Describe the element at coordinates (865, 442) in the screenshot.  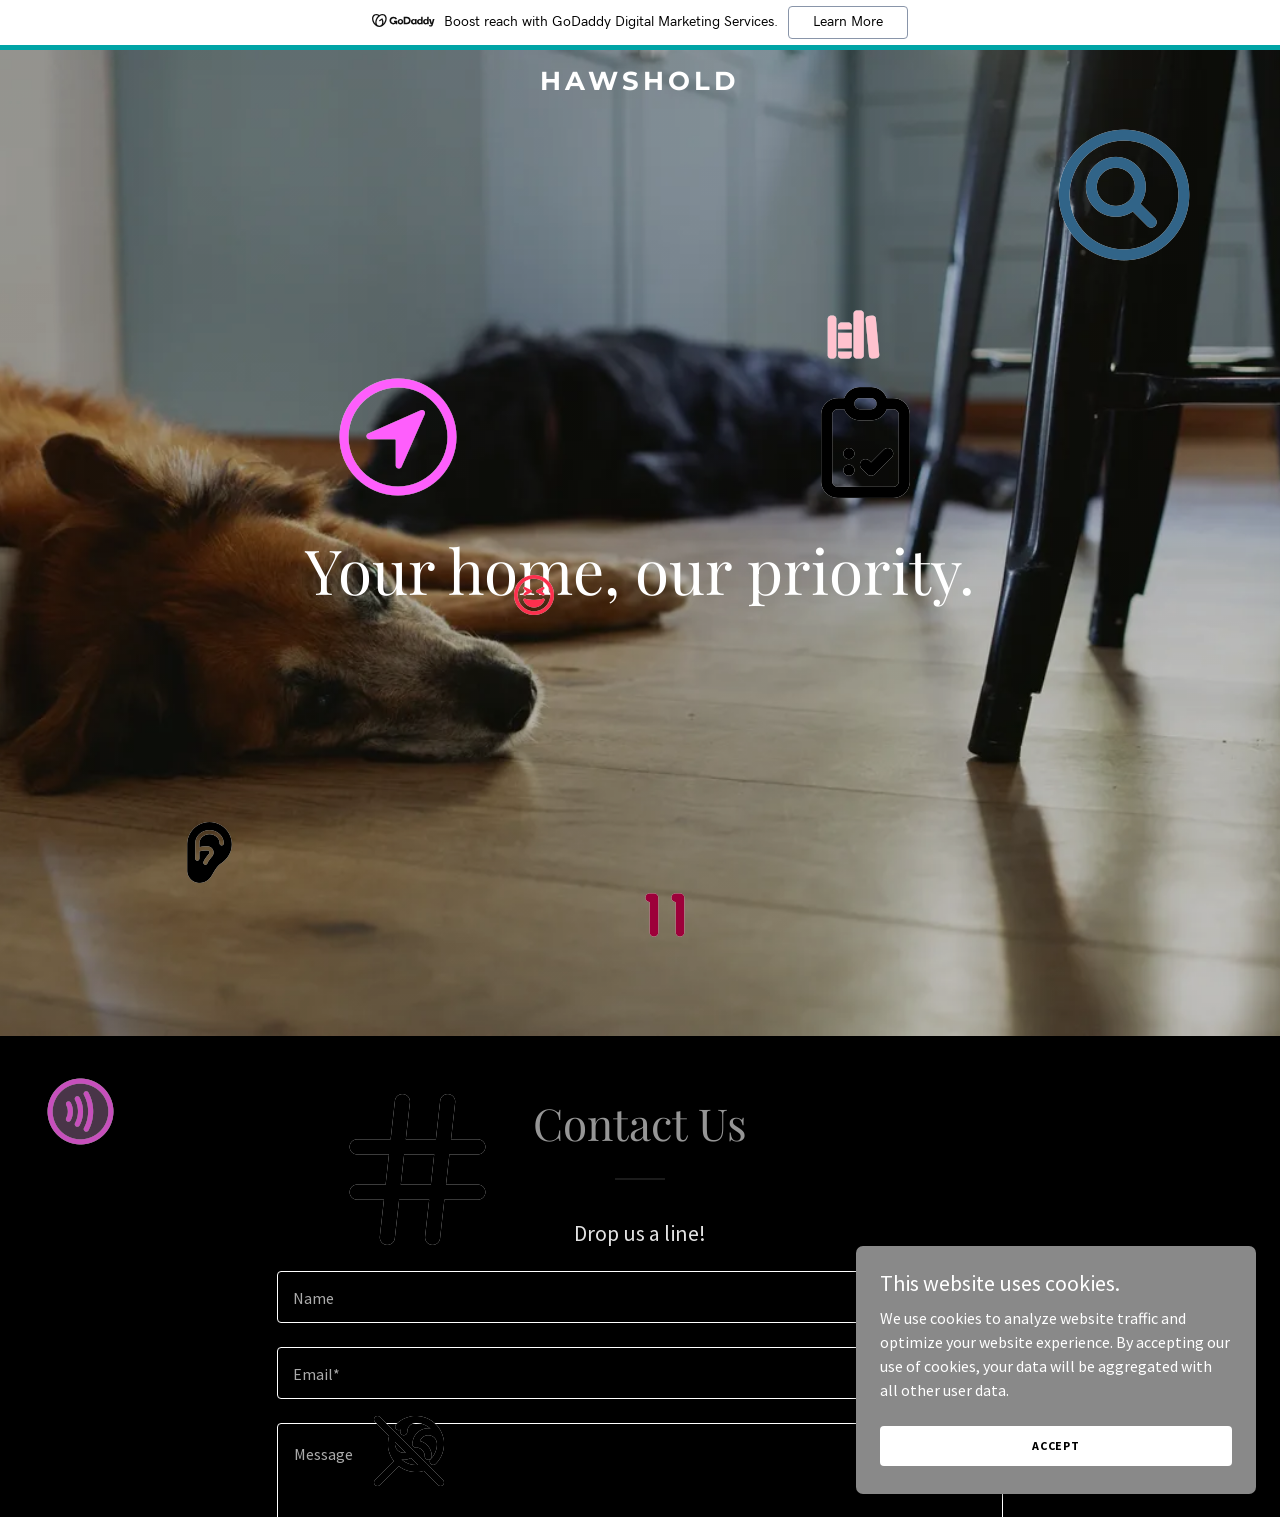
I see `view health checkup results` at that location.